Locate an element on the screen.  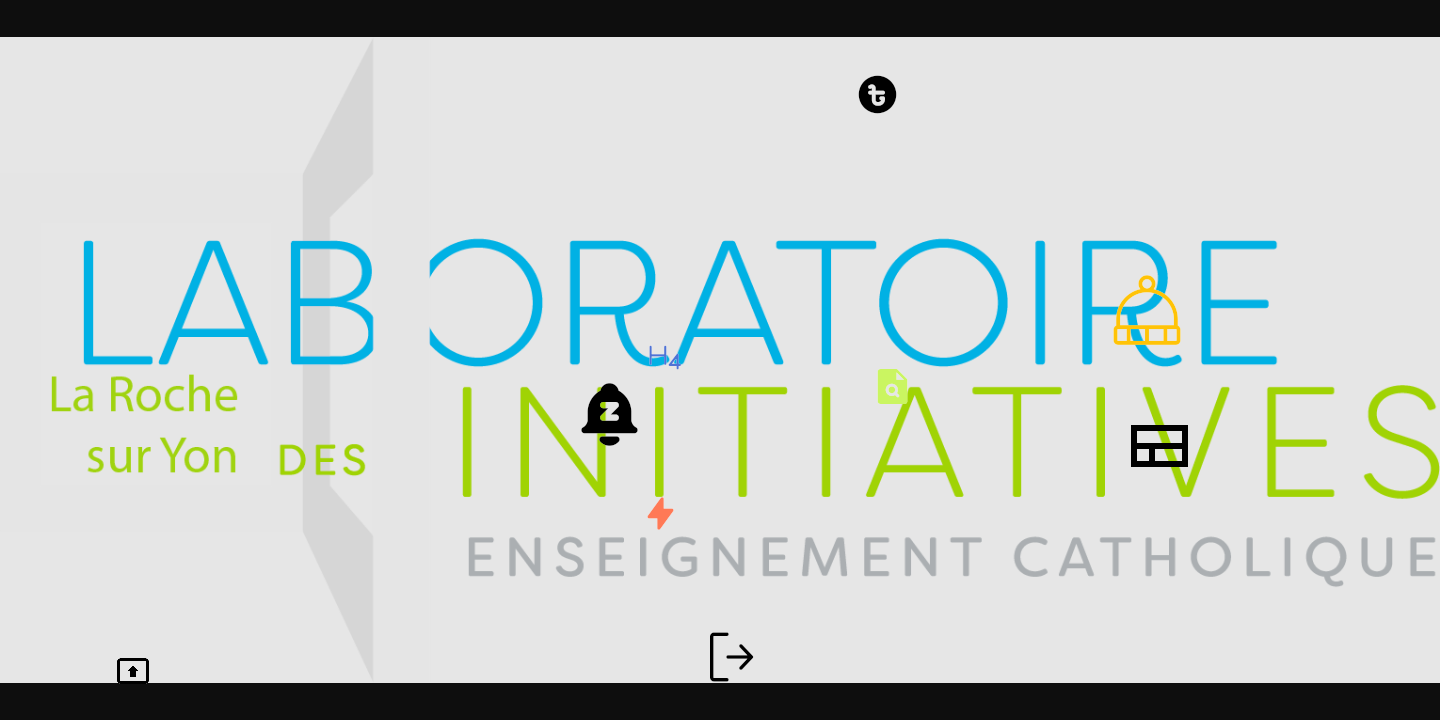
mute notifications or enable do not disturb mode is located at coordinates (609, 414).